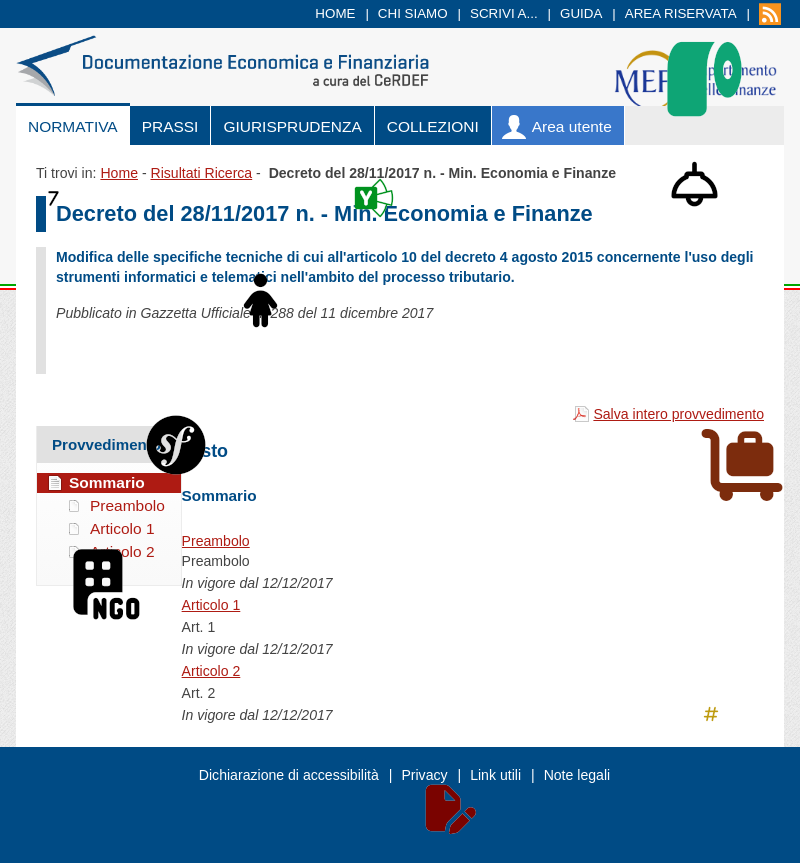 This screenshot has height=863, width=800. What do you see at coordinates (449, 808) in the screenshot?
I see `edit this document` at bounding box center [449, 808].